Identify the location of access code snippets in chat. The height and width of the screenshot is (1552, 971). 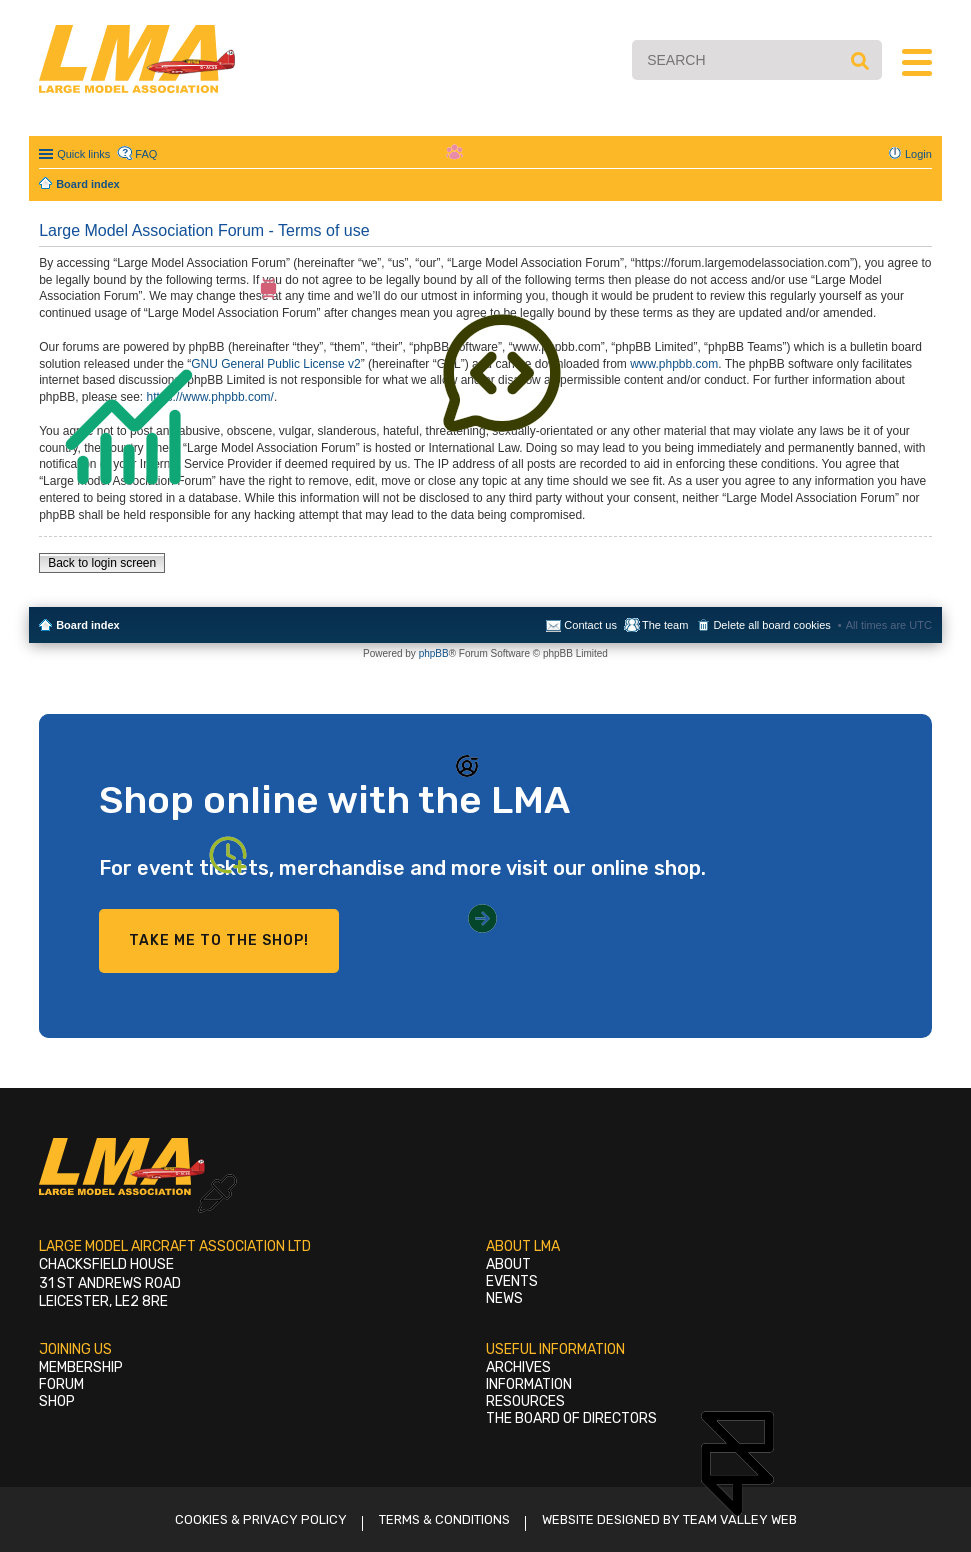
(502, 373).